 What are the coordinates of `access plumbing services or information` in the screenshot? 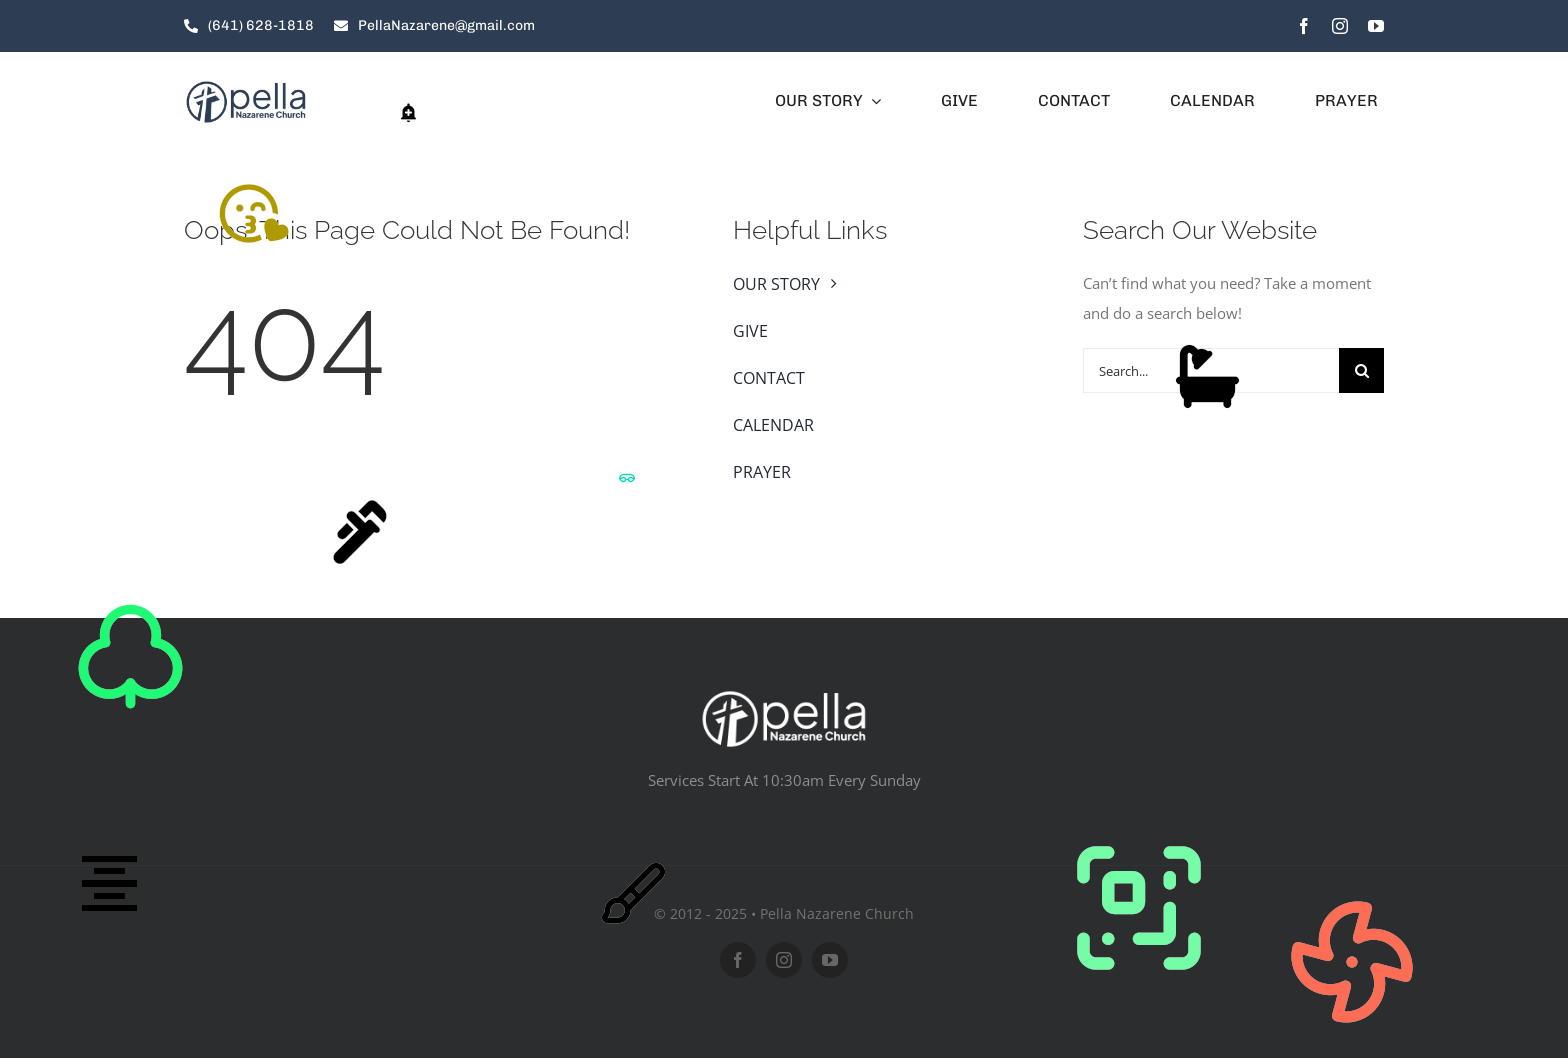 It's located at (360, 532).